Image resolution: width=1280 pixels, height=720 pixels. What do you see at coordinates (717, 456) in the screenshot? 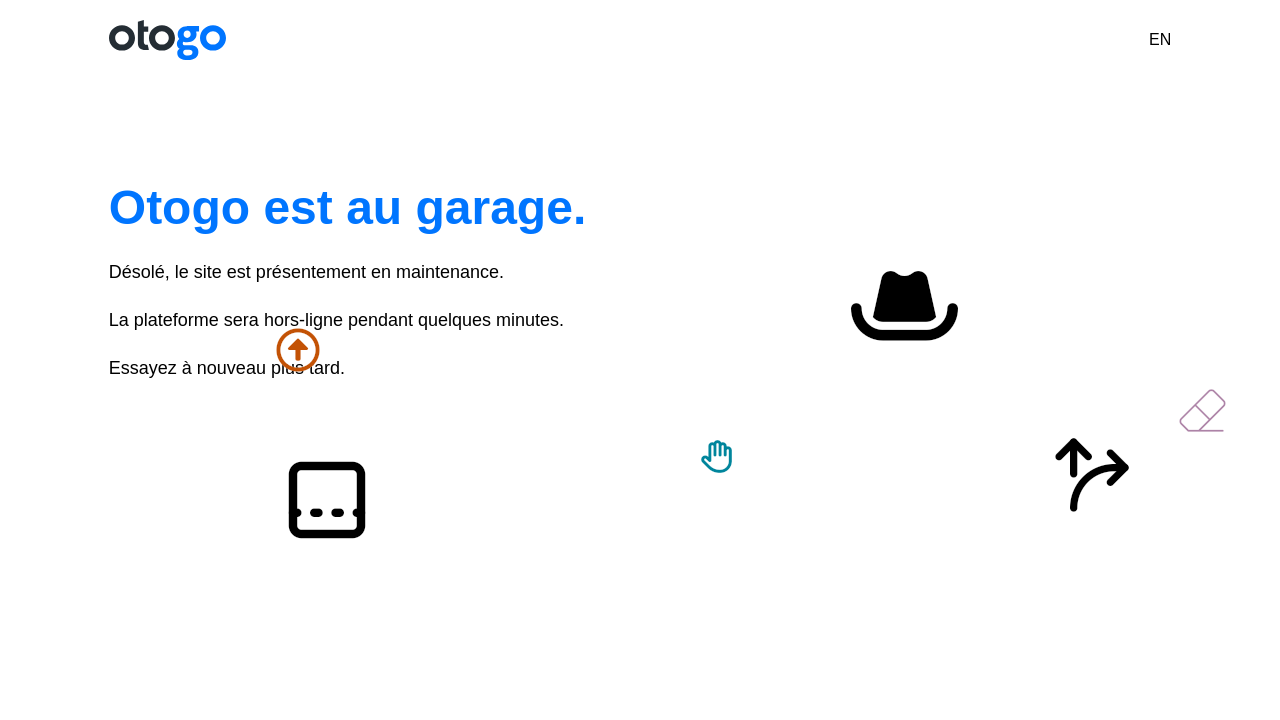
I see `stop or pause current action` at bounding box center [717, 456].